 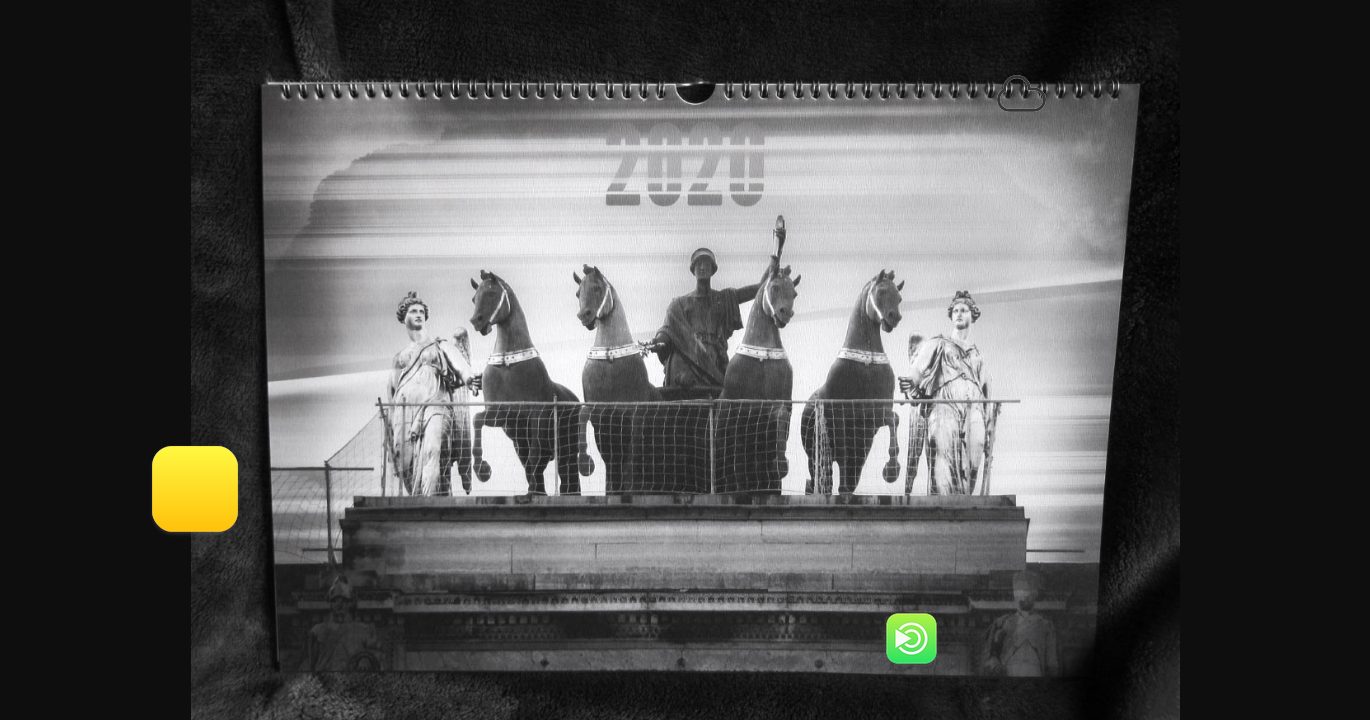 What do you see at coordinates (1021, 93) in the screenshot?
I see `view weather information` at bounding box center [1021, 93].